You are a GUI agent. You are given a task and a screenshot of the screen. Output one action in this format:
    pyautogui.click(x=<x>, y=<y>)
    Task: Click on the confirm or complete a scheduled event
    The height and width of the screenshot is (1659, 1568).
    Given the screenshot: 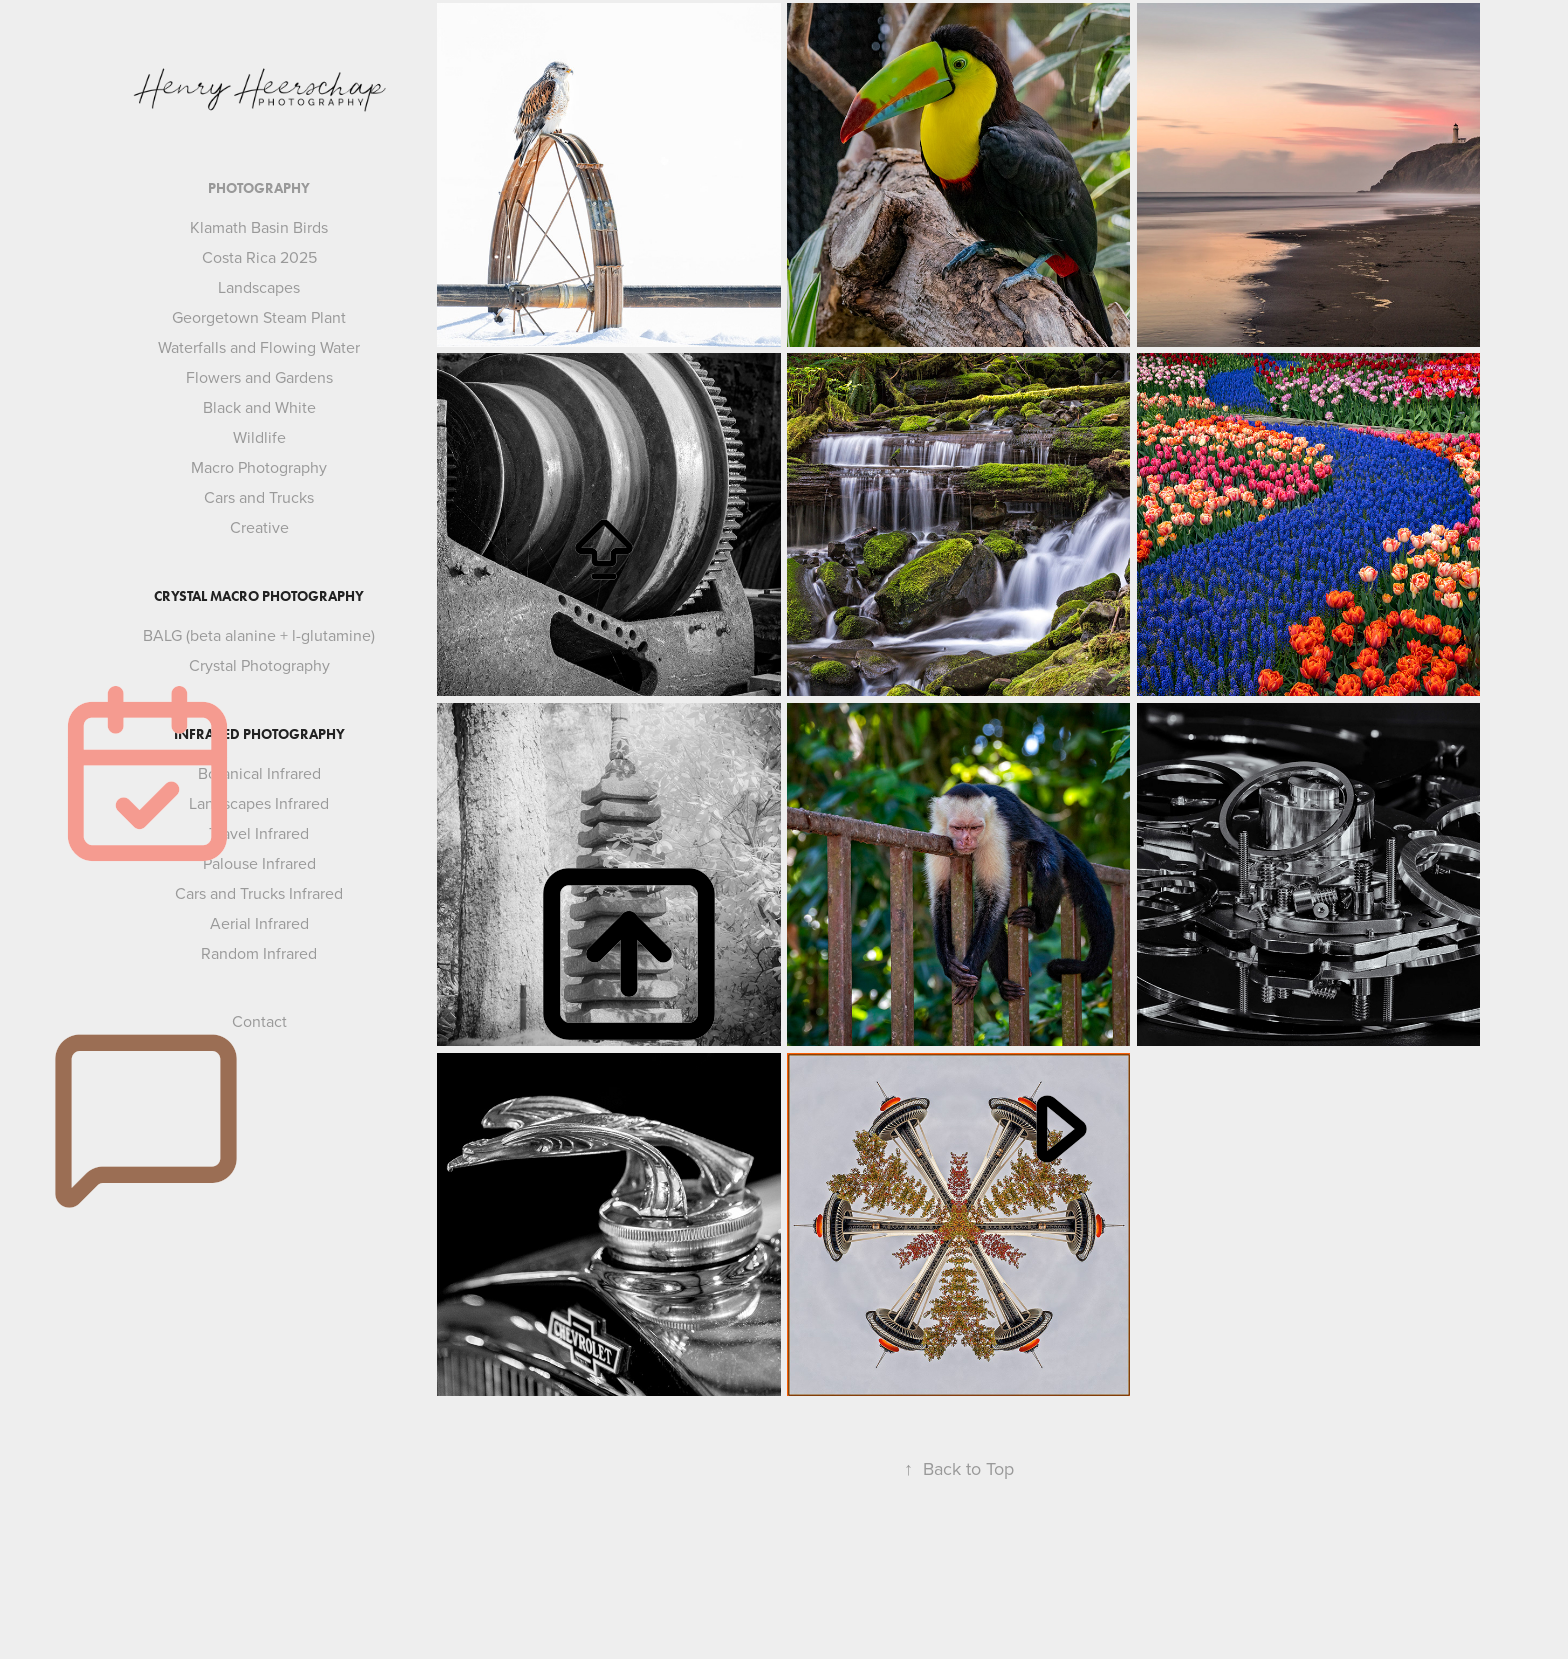 What is the action you would take?
    pyautogui.click(x=147, y=773)
    